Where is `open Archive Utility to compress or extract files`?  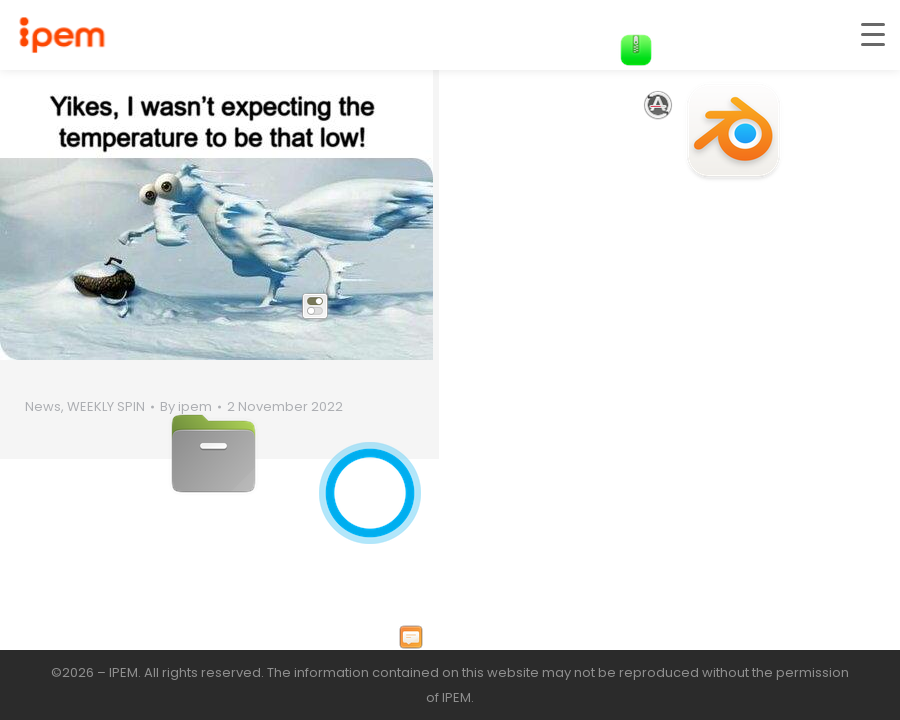
open Archive Utility to compress or extract files is located at coordinates (636, 50).